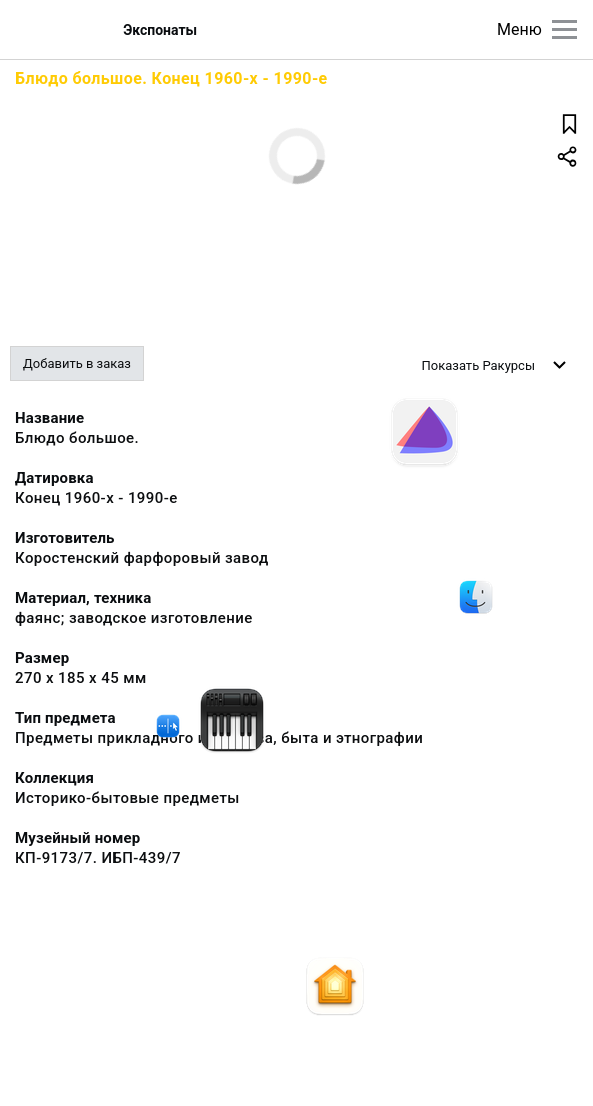  What do you see at coordinates (476, 597) in the screenshot?
I see `open Finder to browse files and folders` at bounding box center [476, 597].